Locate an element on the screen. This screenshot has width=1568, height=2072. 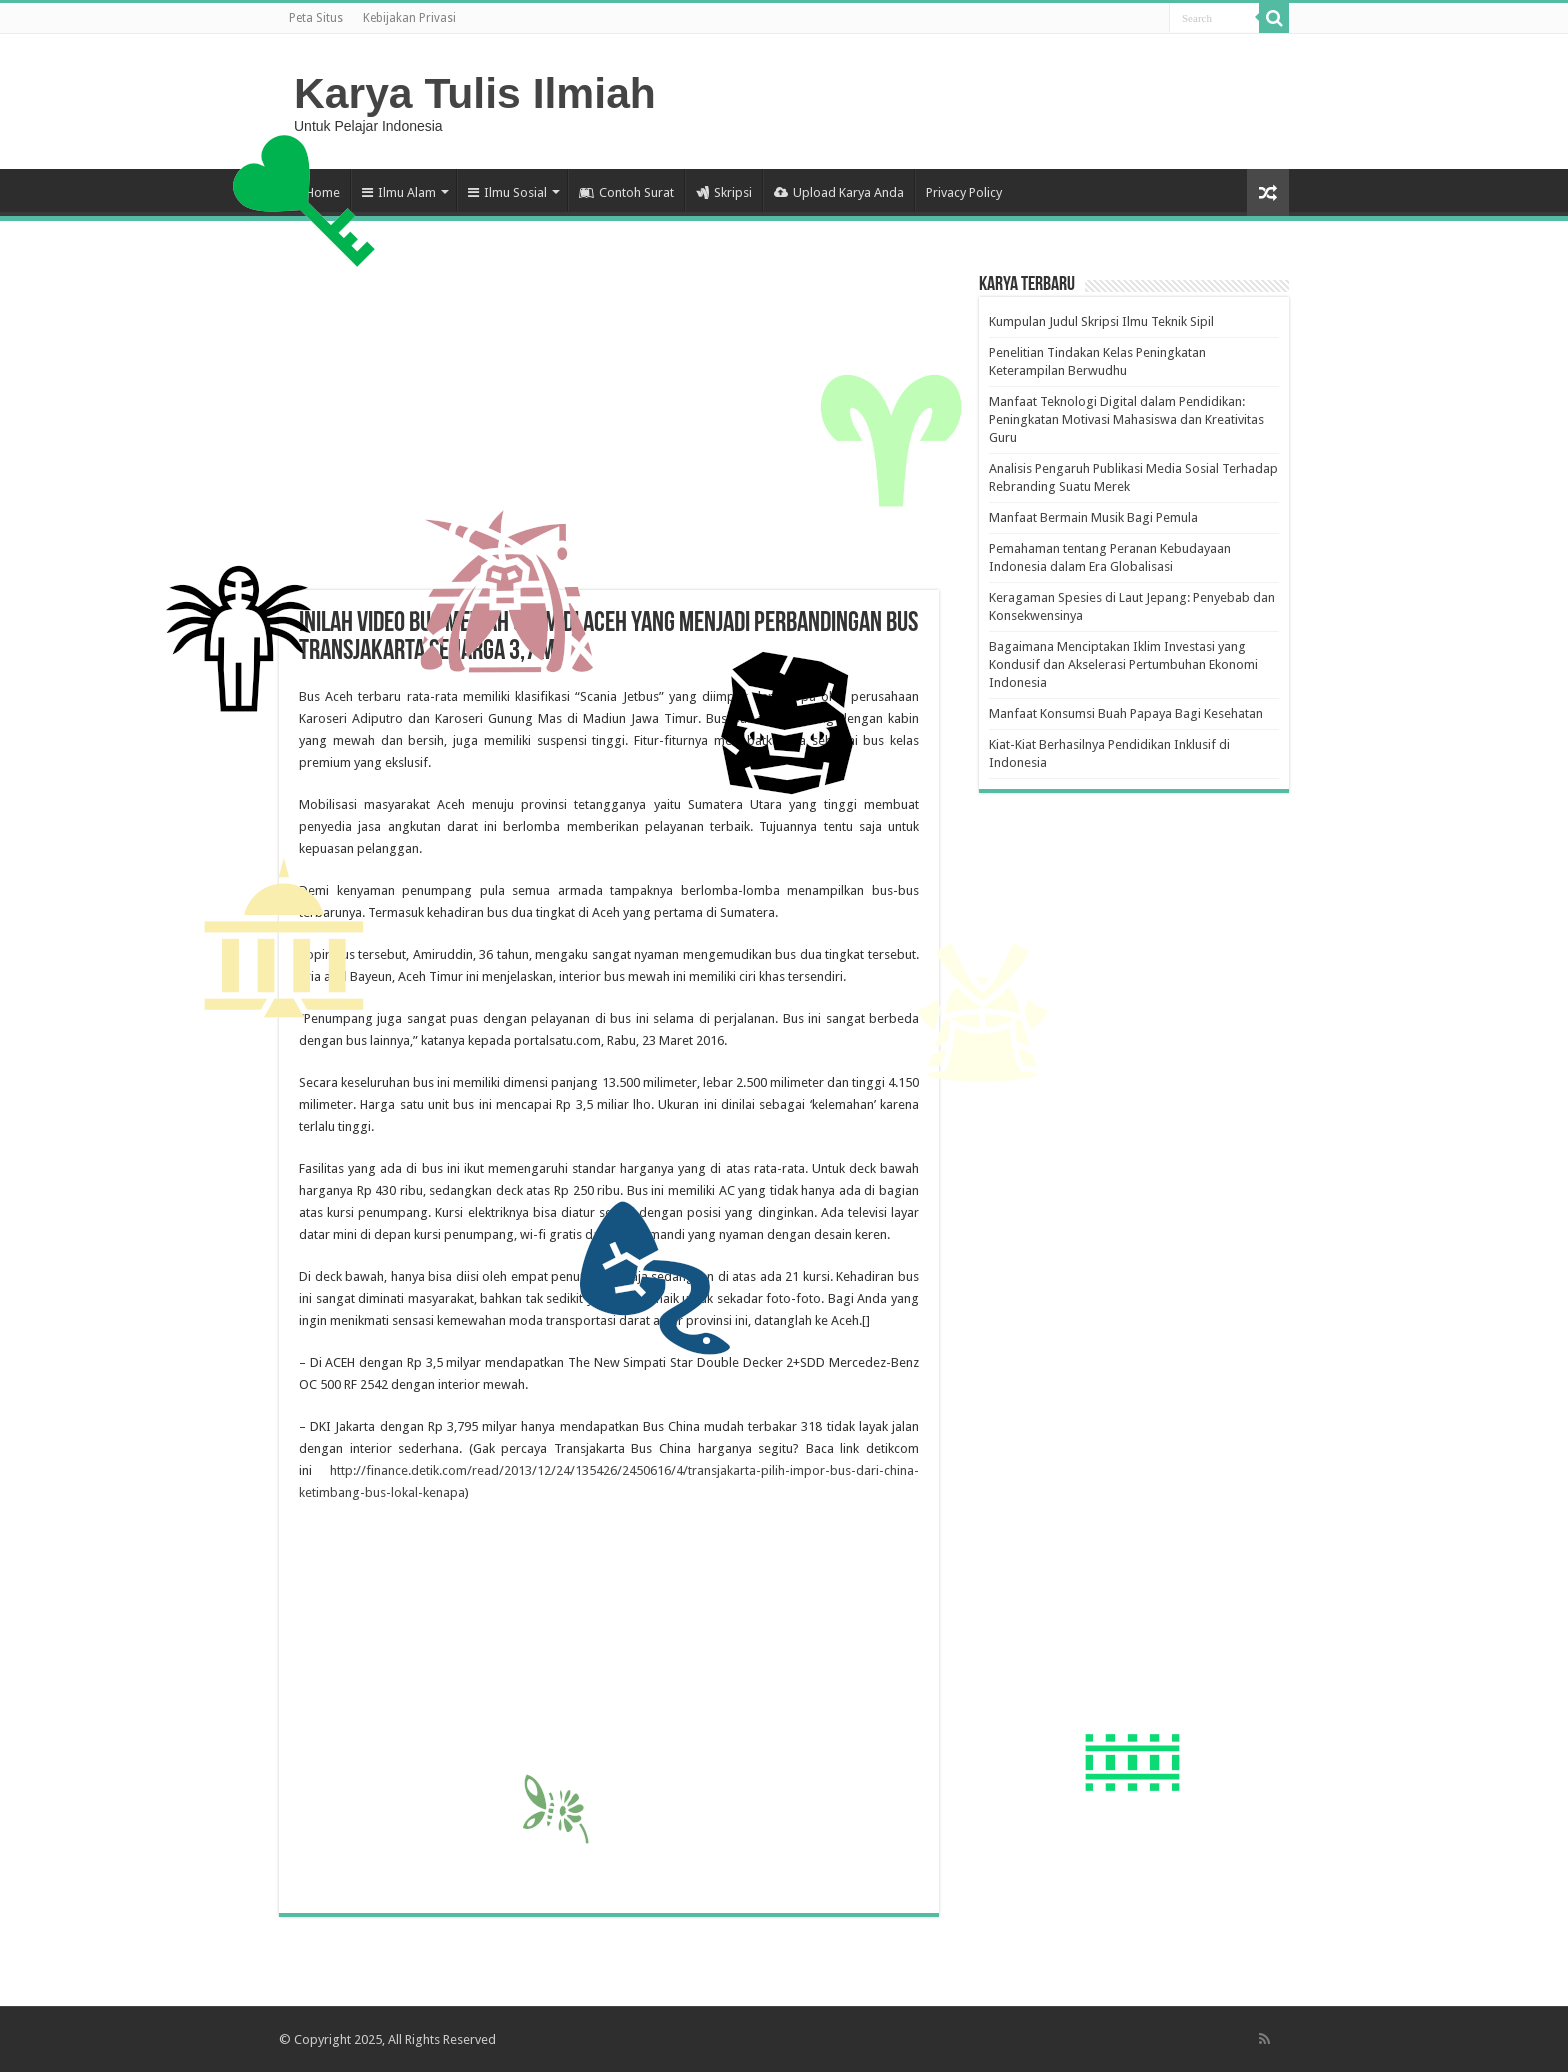
indicates aries zodiac sign is located at coordinates (891, 440).